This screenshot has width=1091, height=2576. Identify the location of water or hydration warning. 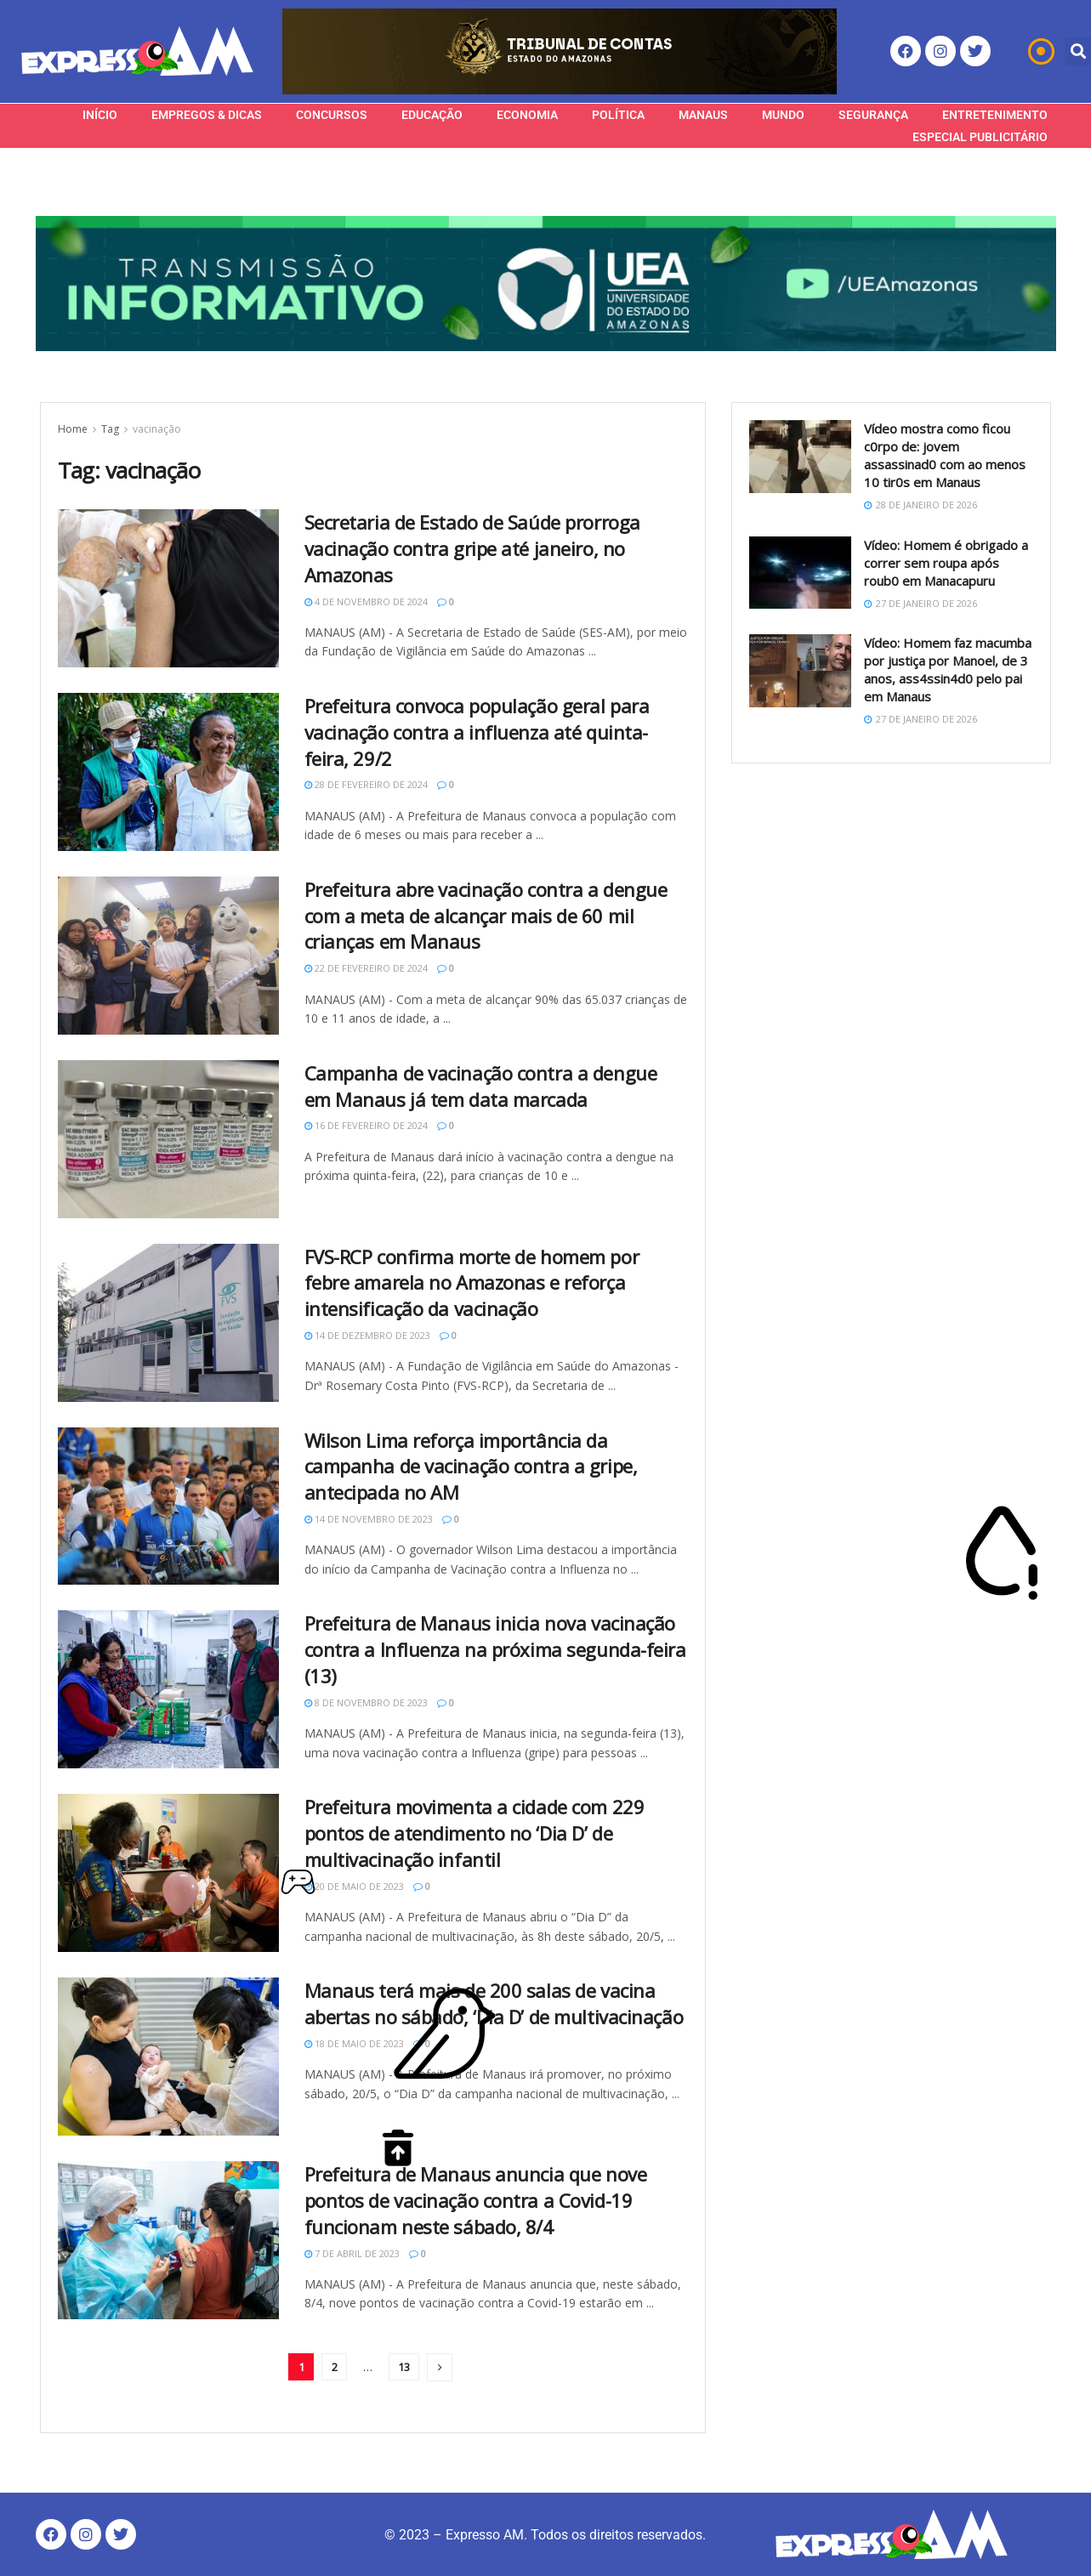
(1002, 1551).